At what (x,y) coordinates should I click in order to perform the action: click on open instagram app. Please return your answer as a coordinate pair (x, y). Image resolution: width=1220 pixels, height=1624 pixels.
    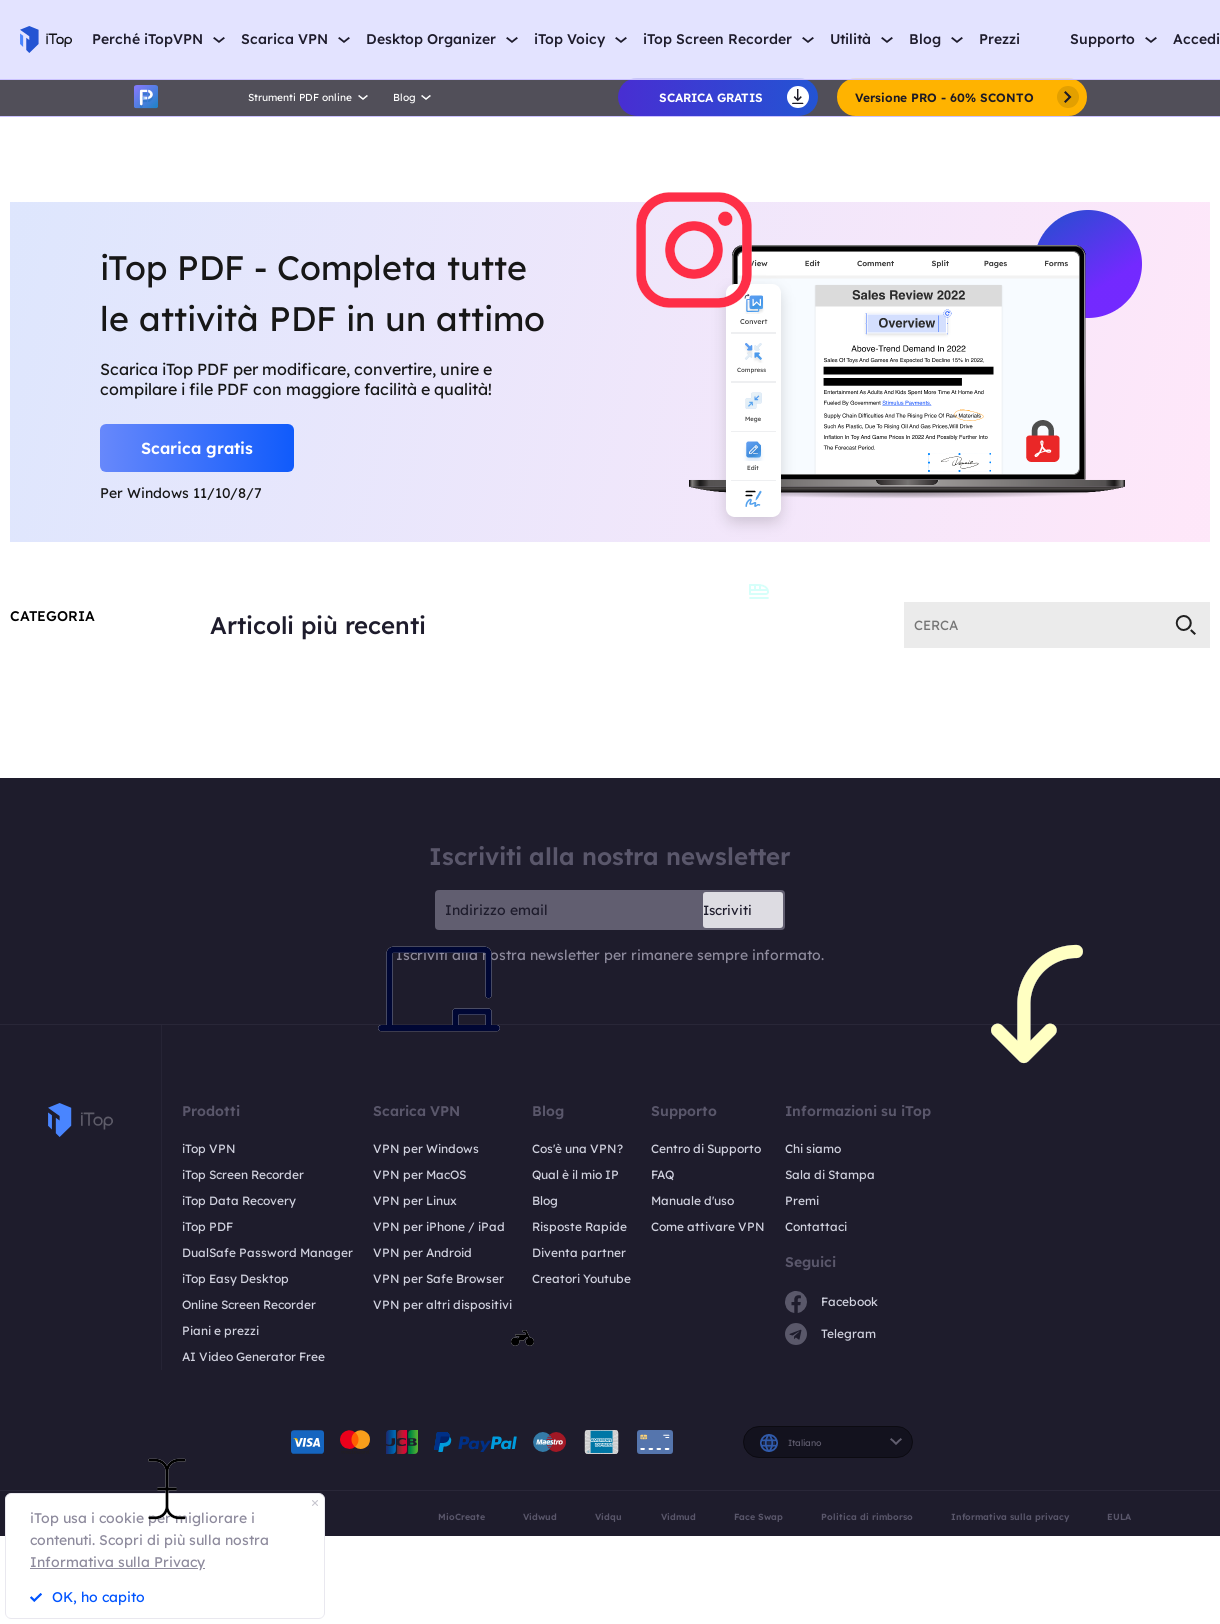
    Looking at the image, I should click on (694, 250).